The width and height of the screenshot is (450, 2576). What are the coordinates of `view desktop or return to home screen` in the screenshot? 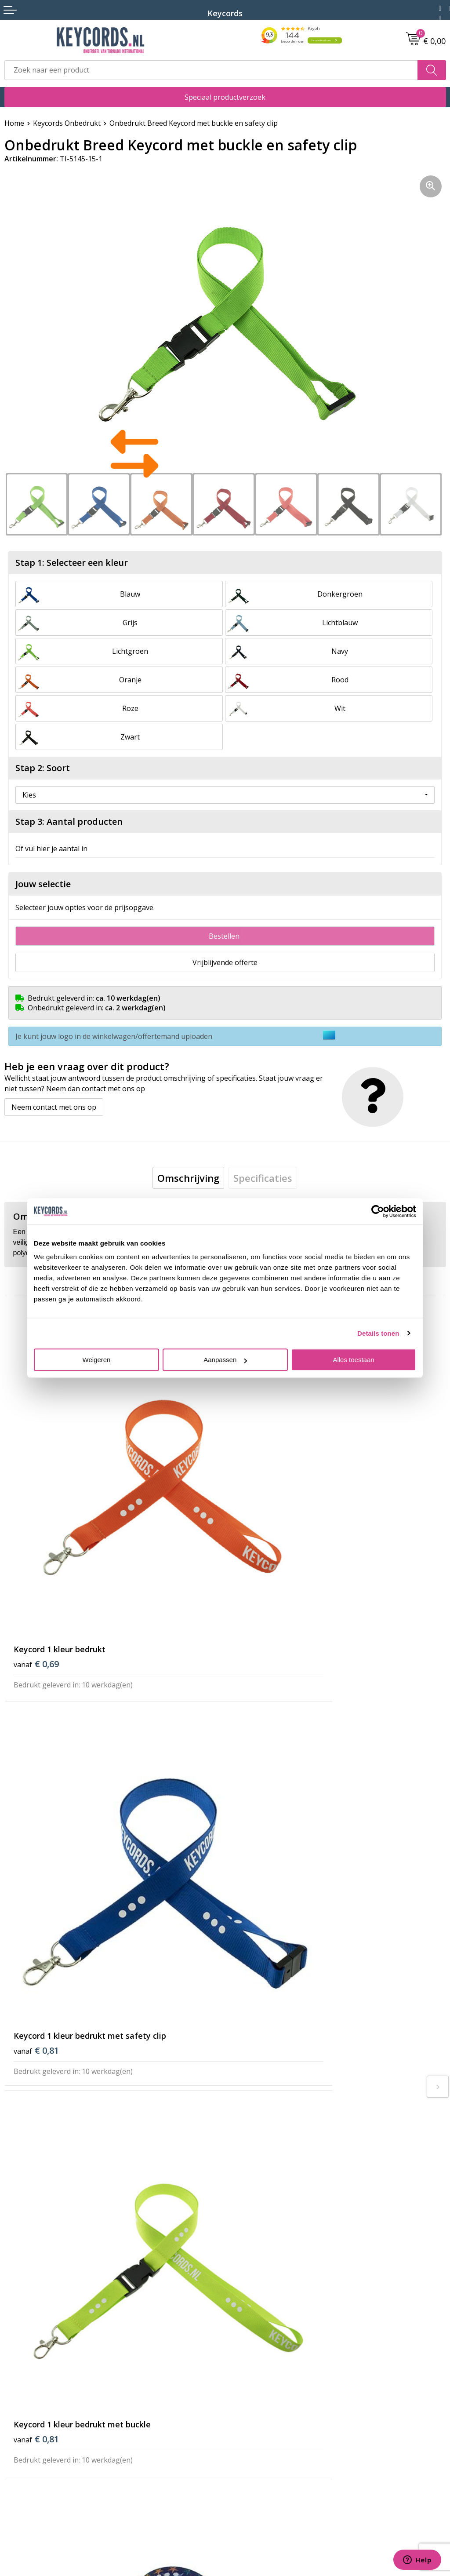 It's located at (329, 1035).